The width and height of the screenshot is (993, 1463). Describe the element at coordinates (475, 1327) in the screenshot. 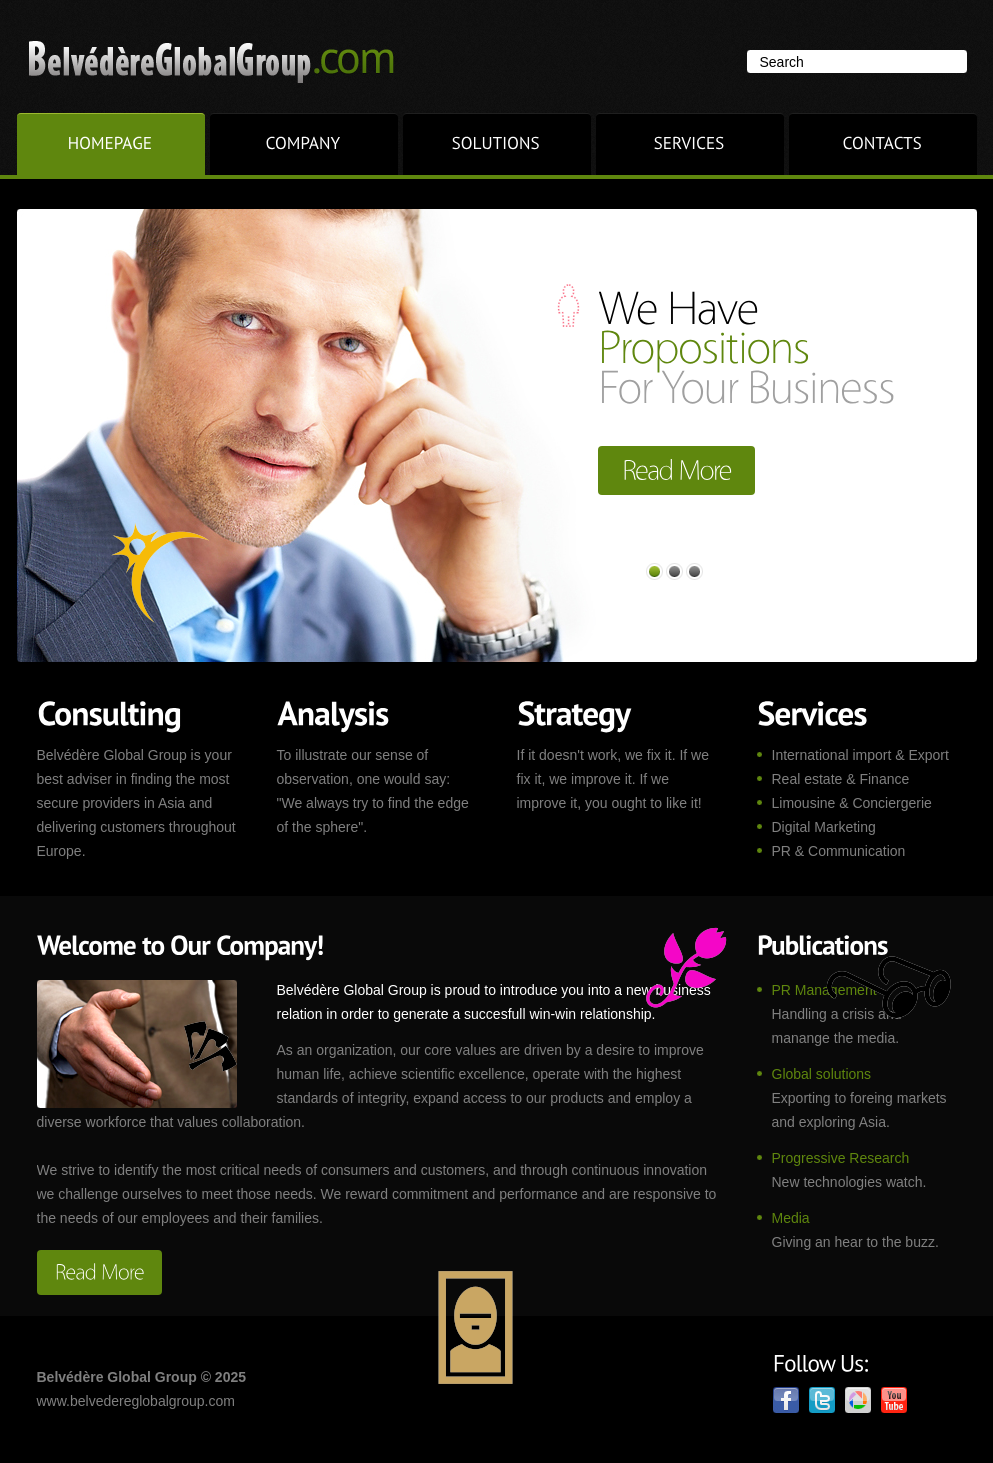

I see `view user profile or account` at that location.